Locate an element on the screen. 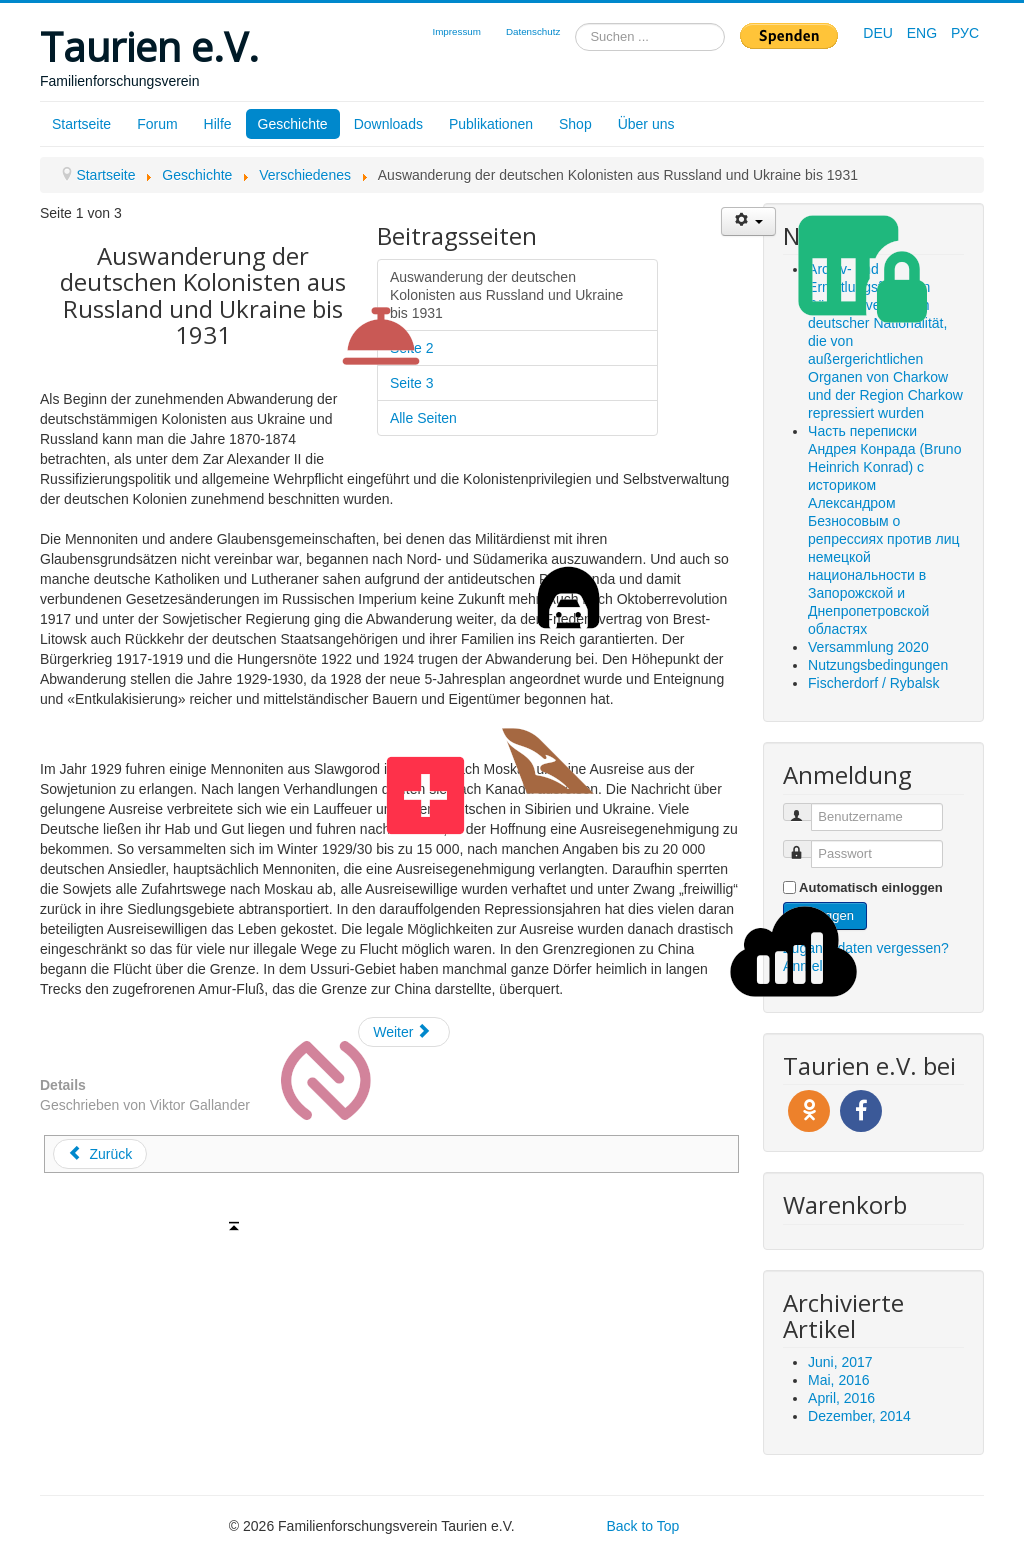 This screenshot has width=1024, height=1566. lock a column in a spreadsheet or table is located at coordinates (855, 265).